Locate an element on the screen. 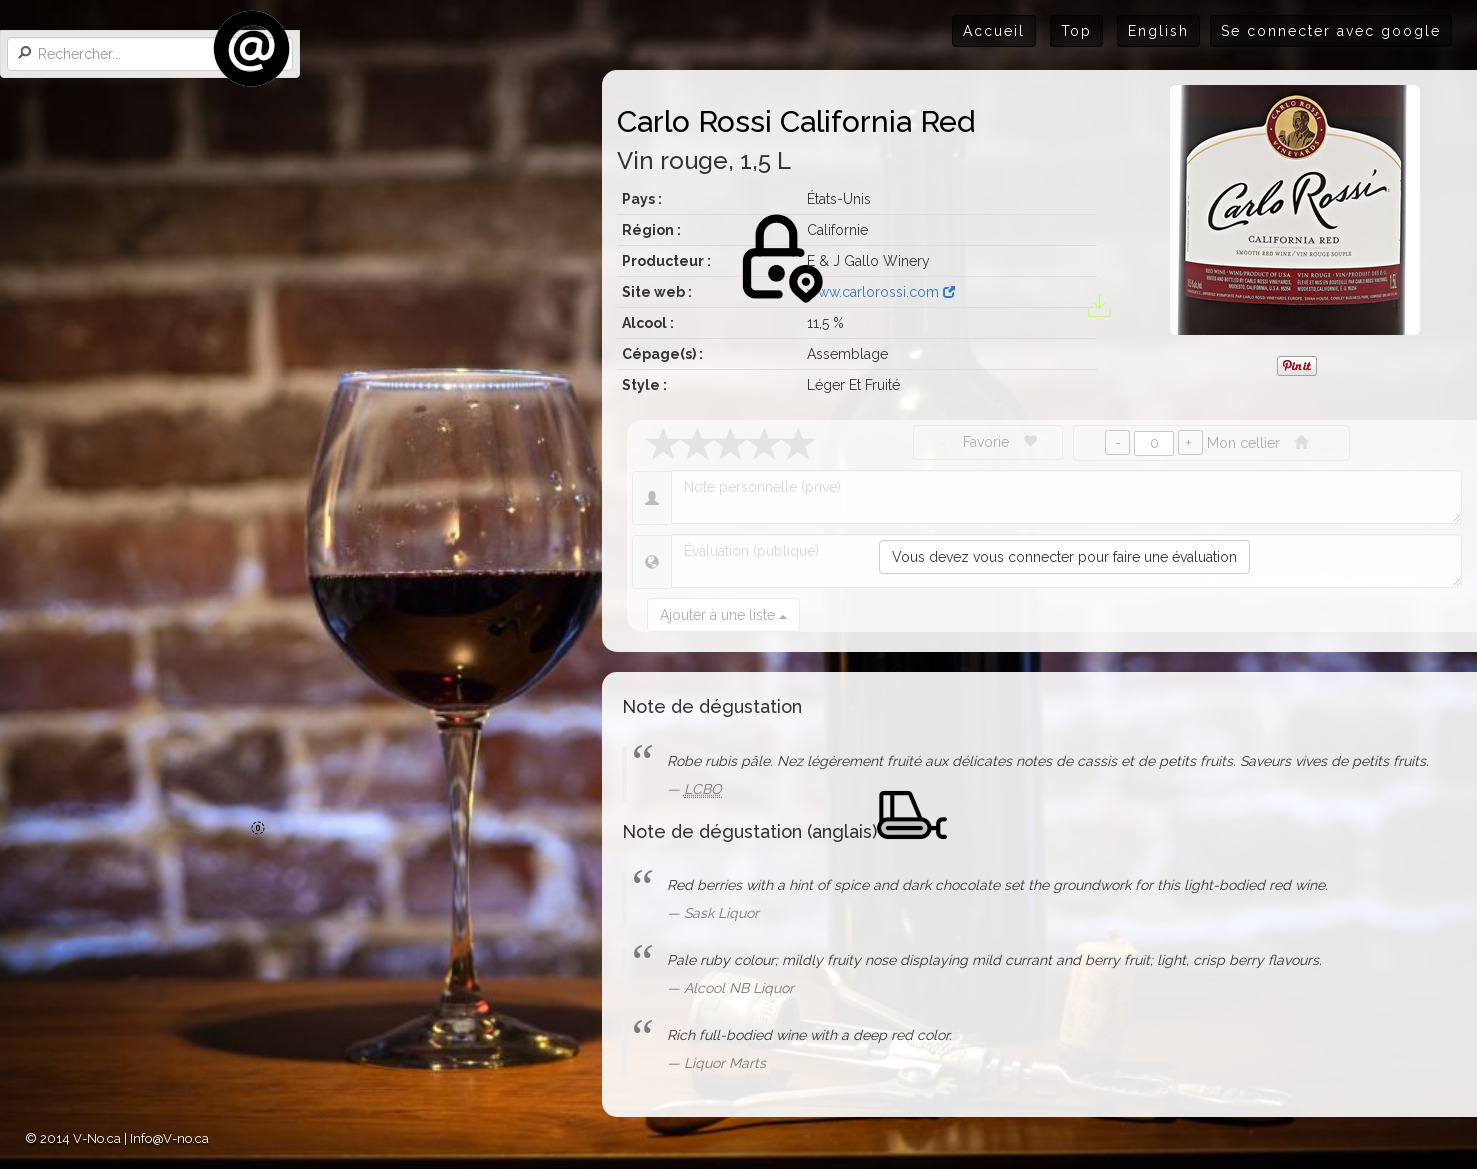 Image resolution: width=1477 pixels, height=1169 pixels. set a location-based lock or security trigger is located at coordinates (776, 256).